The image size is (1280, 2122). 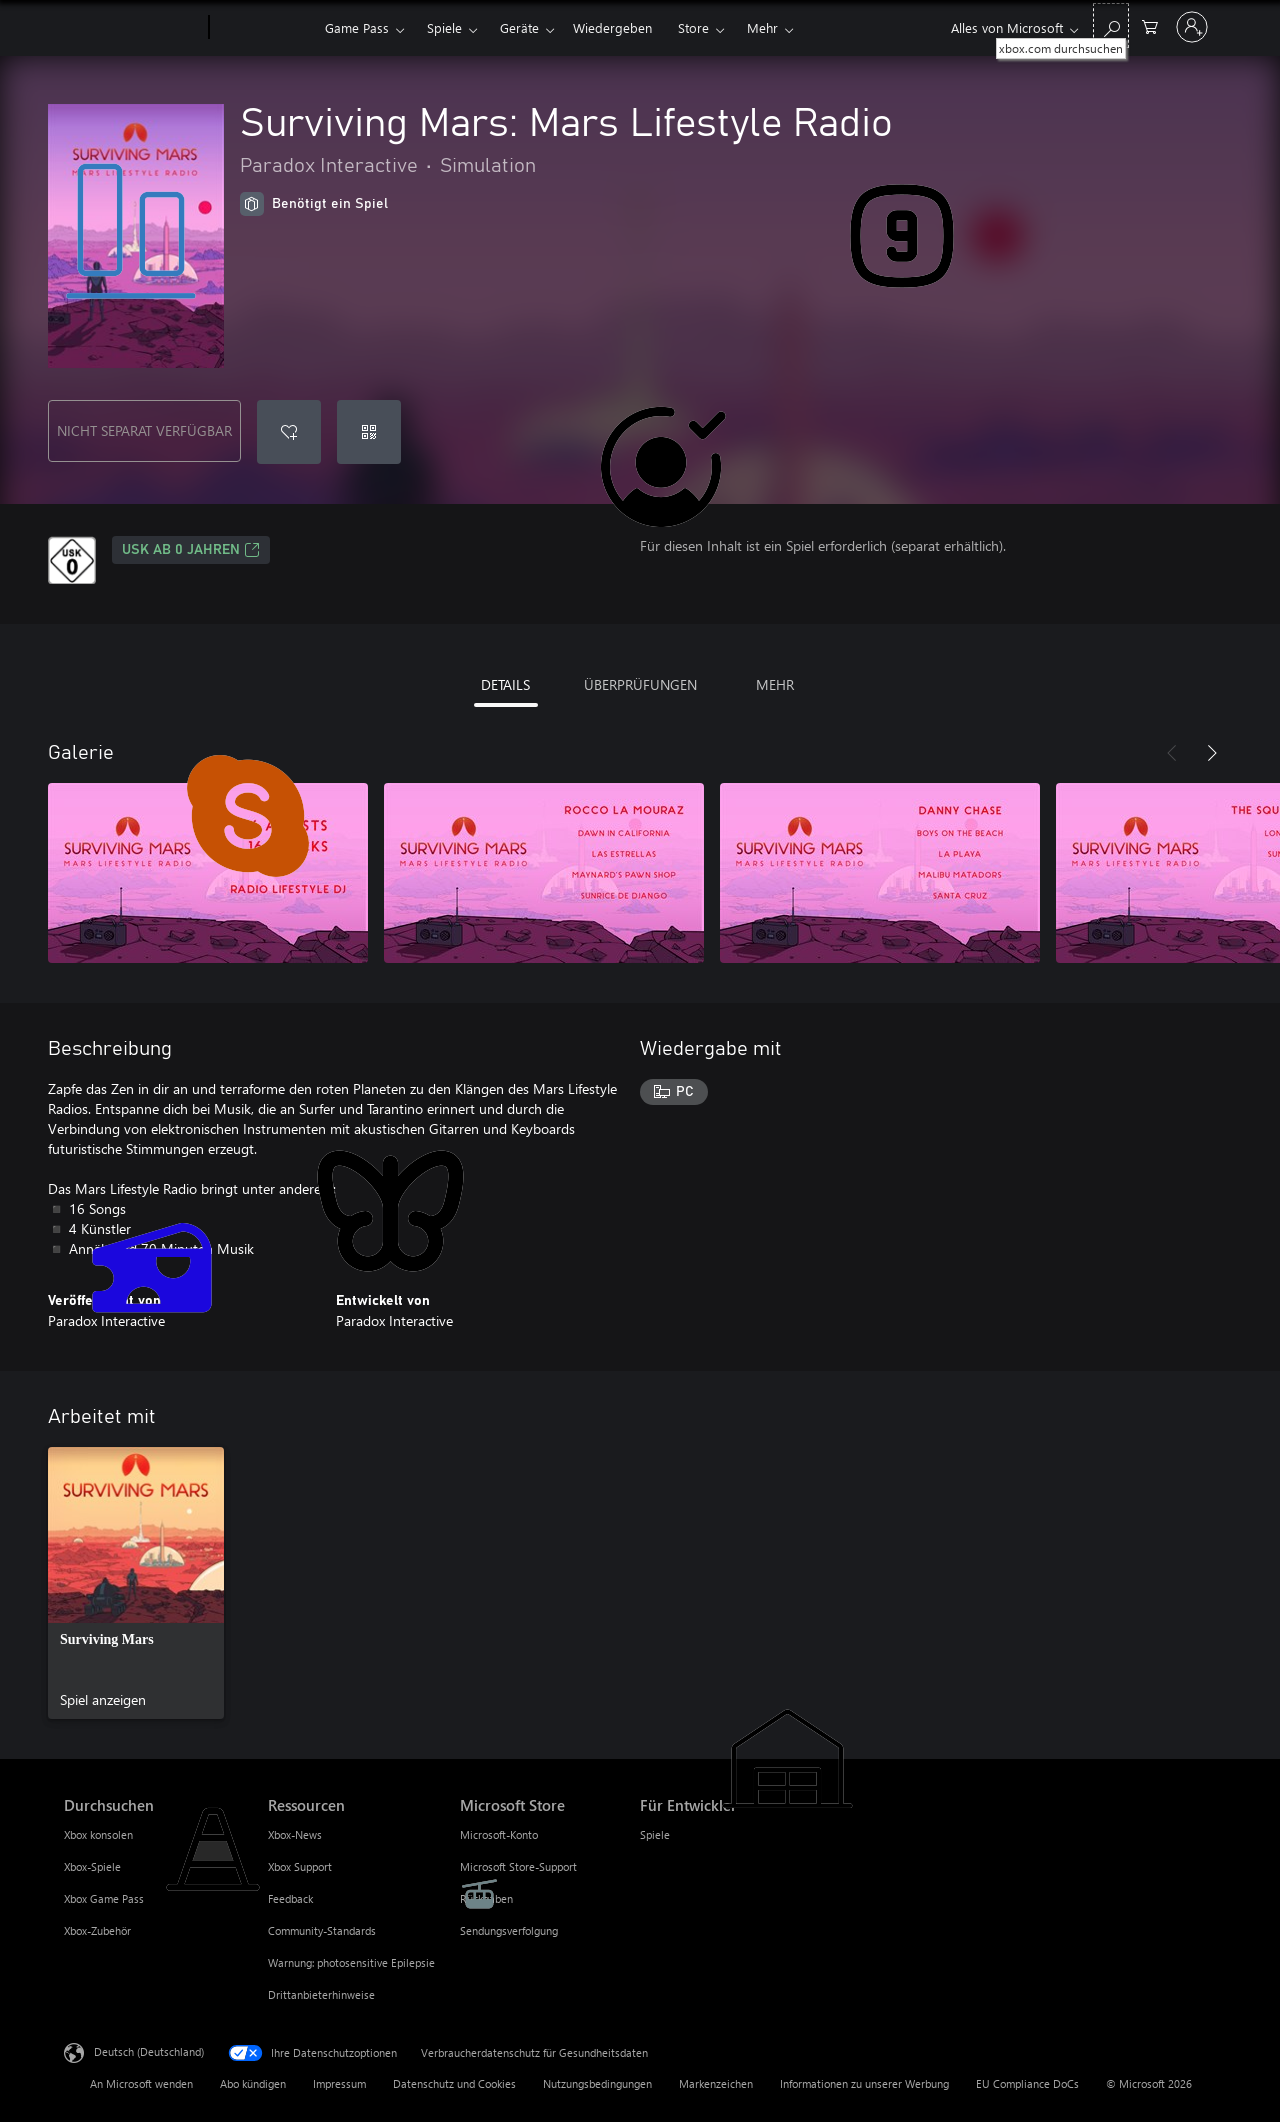 What do you see at coordinates (213, 1851) in the screenshot?
I see `indicates area under construction or maintenance` at bounding box center [213, 1851].